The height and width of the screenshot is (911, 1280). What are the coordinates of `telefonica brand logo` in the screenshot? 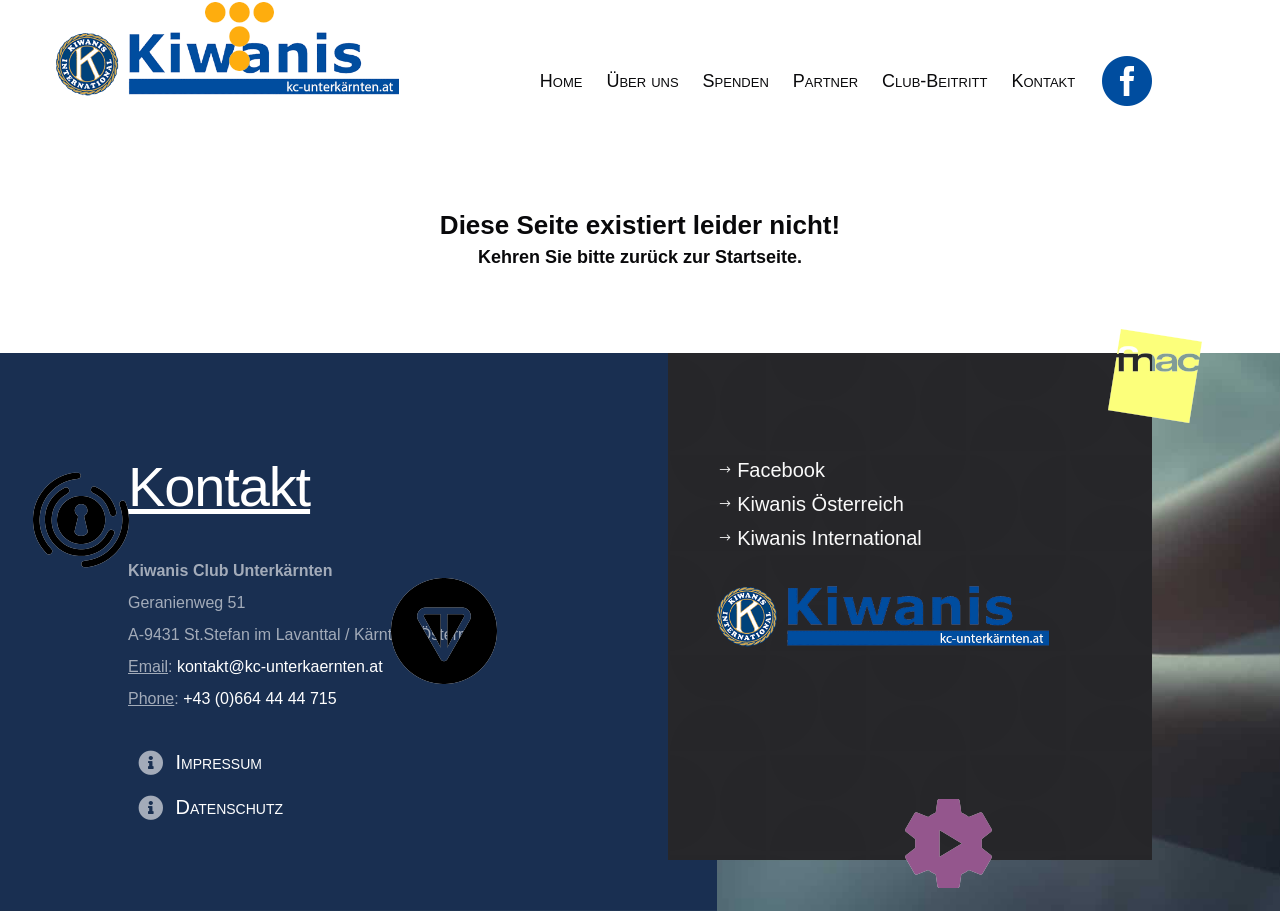 It's located at (239, 36).